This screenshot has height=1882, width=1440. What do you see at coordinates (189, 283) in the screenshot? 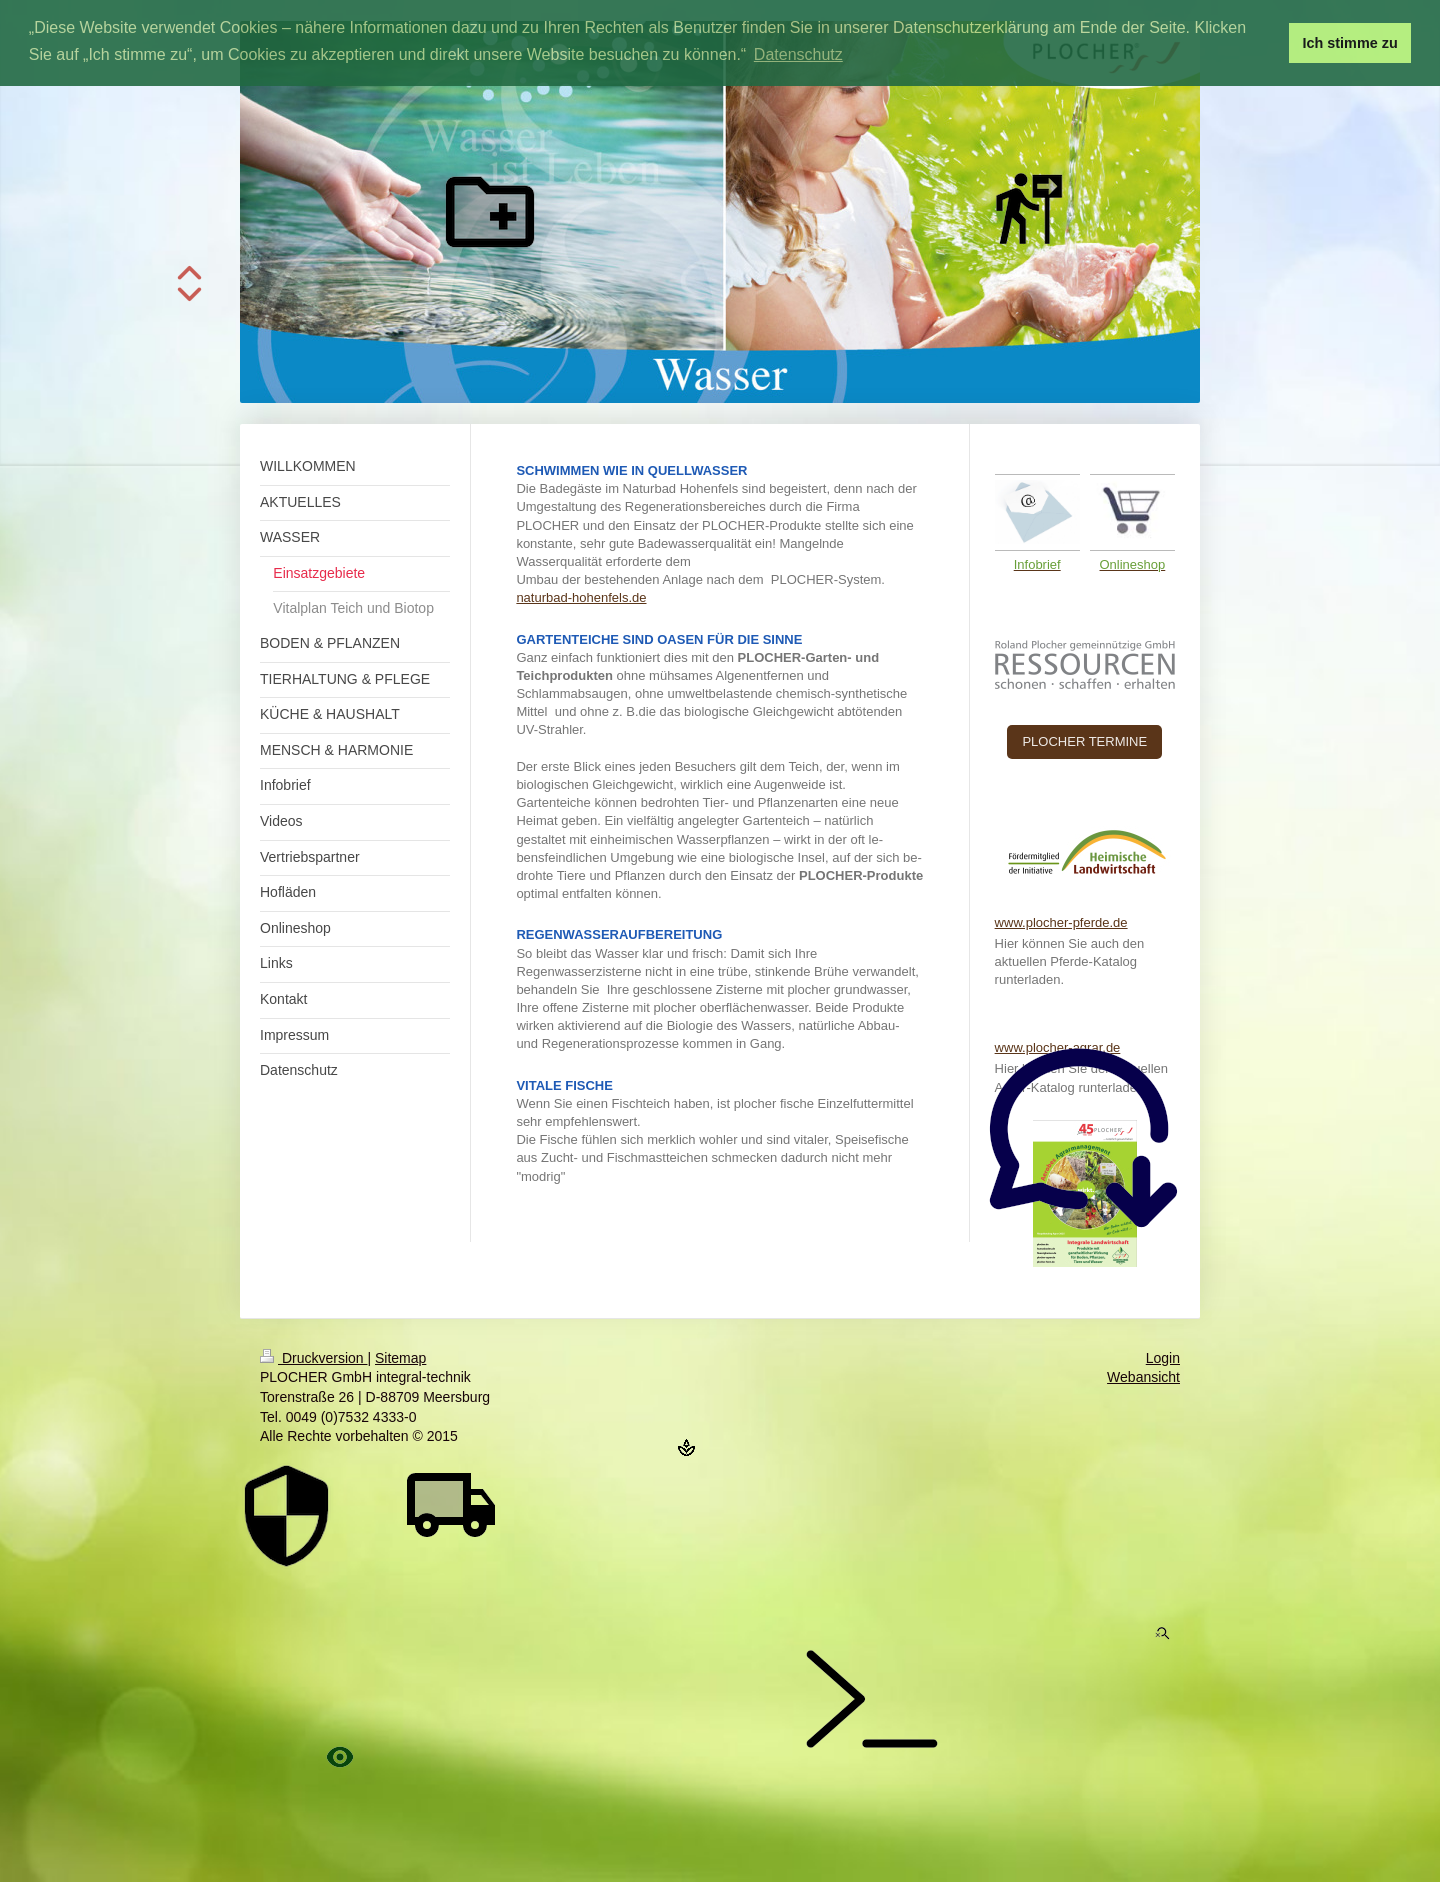
I see `expand or collapse a dropdown menu` at bounding box center [189, 283].